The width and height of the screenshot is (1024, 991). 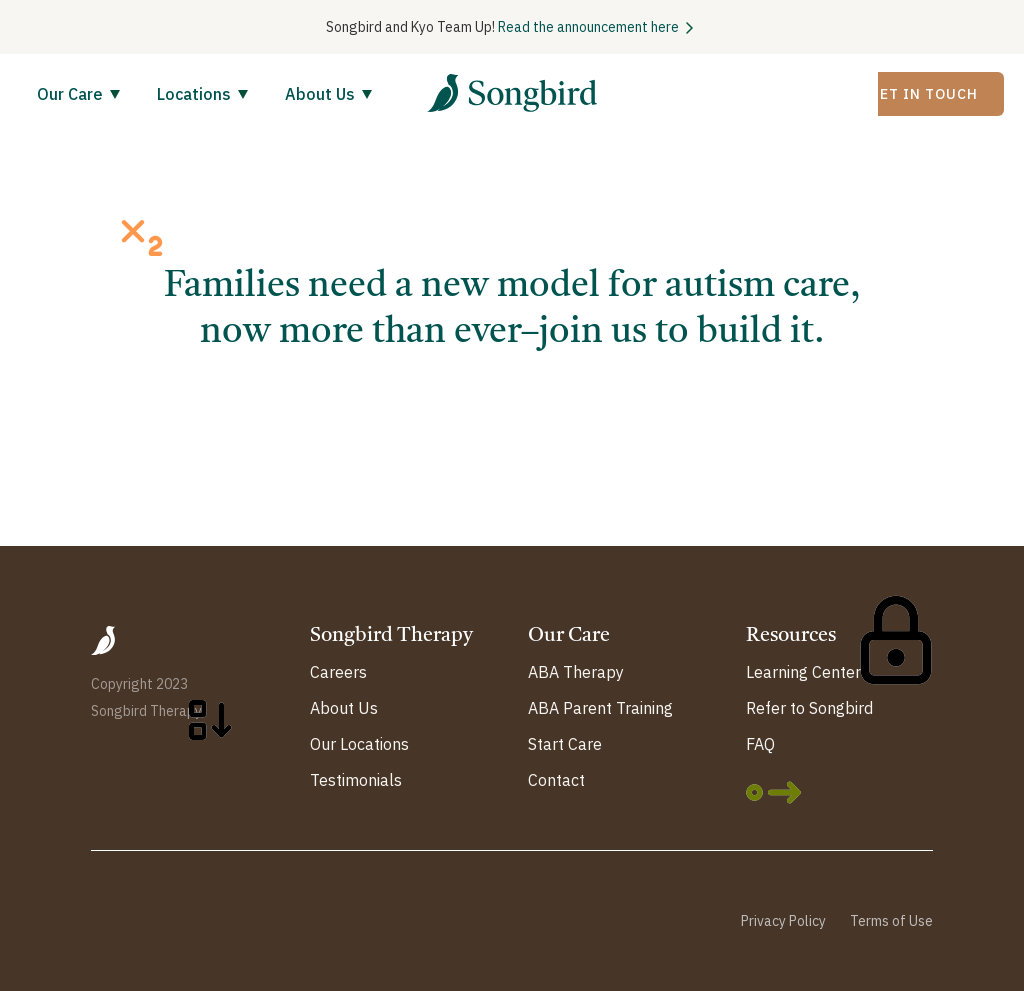 I want to click on move item to the right, so click(x=773, y=792).